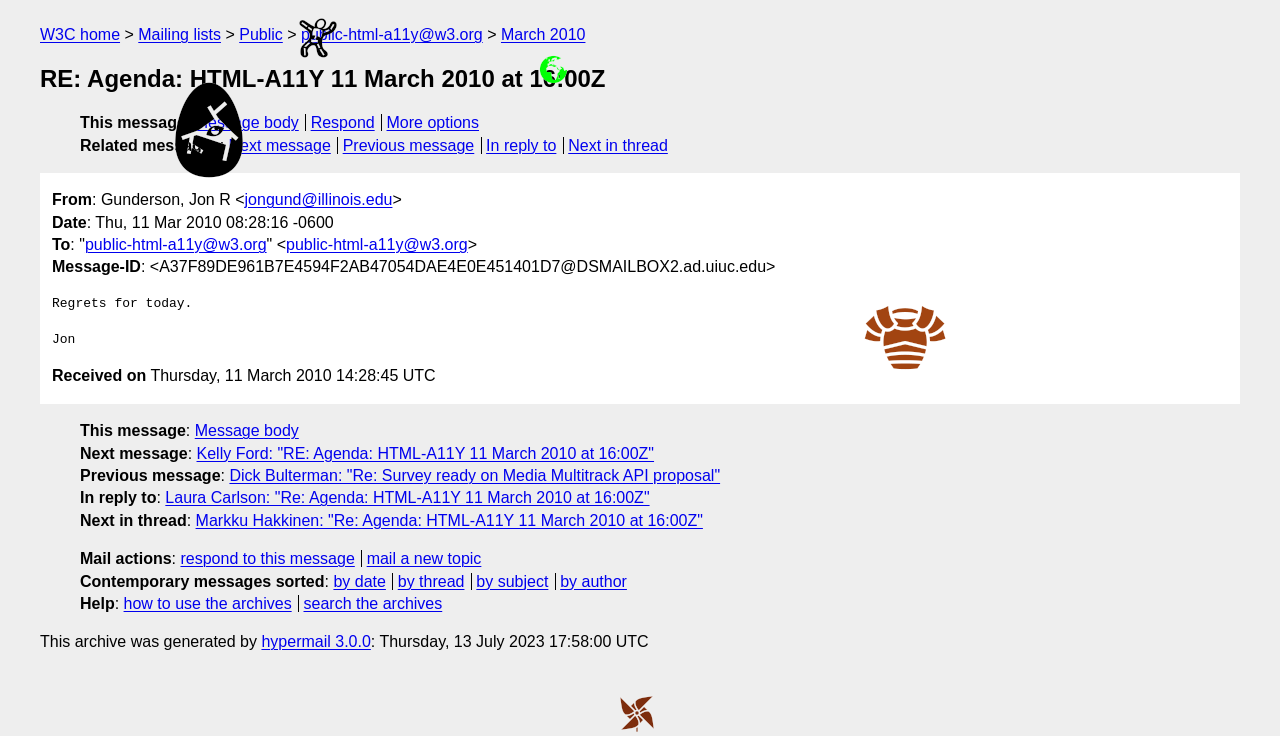 This screenshot has width=1280, height=736. I want to click on view character anatomy or internal stats, so click(318, 38).